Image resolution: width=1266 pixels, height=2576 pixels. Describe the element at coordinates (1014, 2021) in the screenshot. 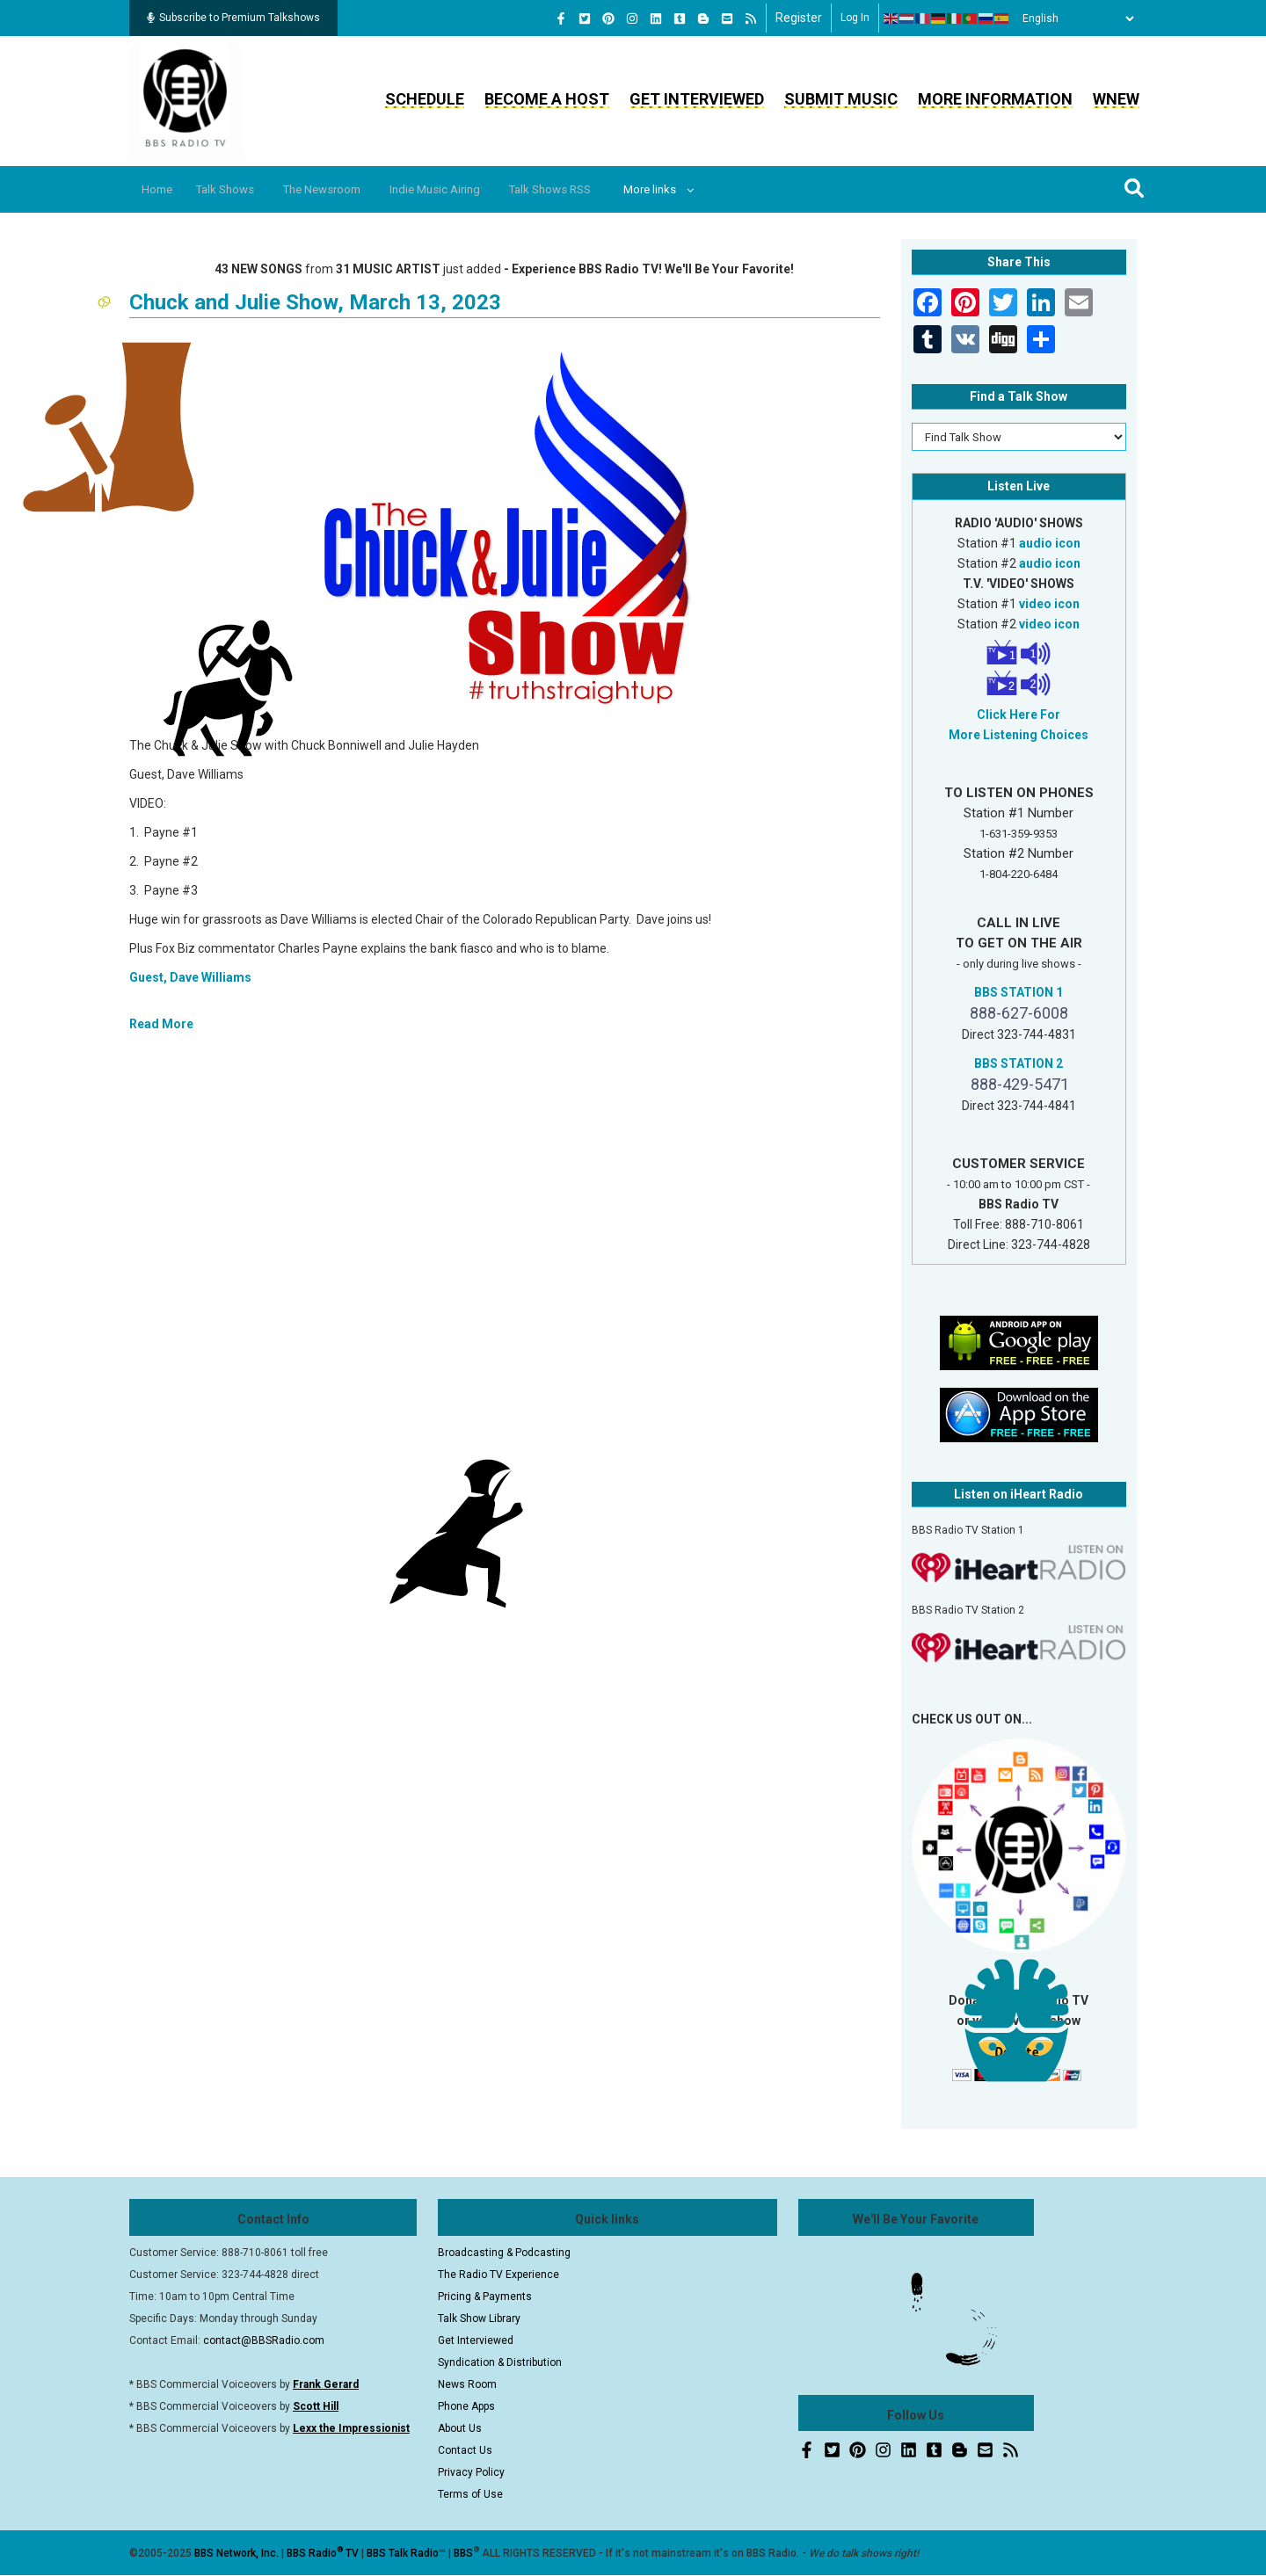

I see `access brain training or cognitive games` at that location.